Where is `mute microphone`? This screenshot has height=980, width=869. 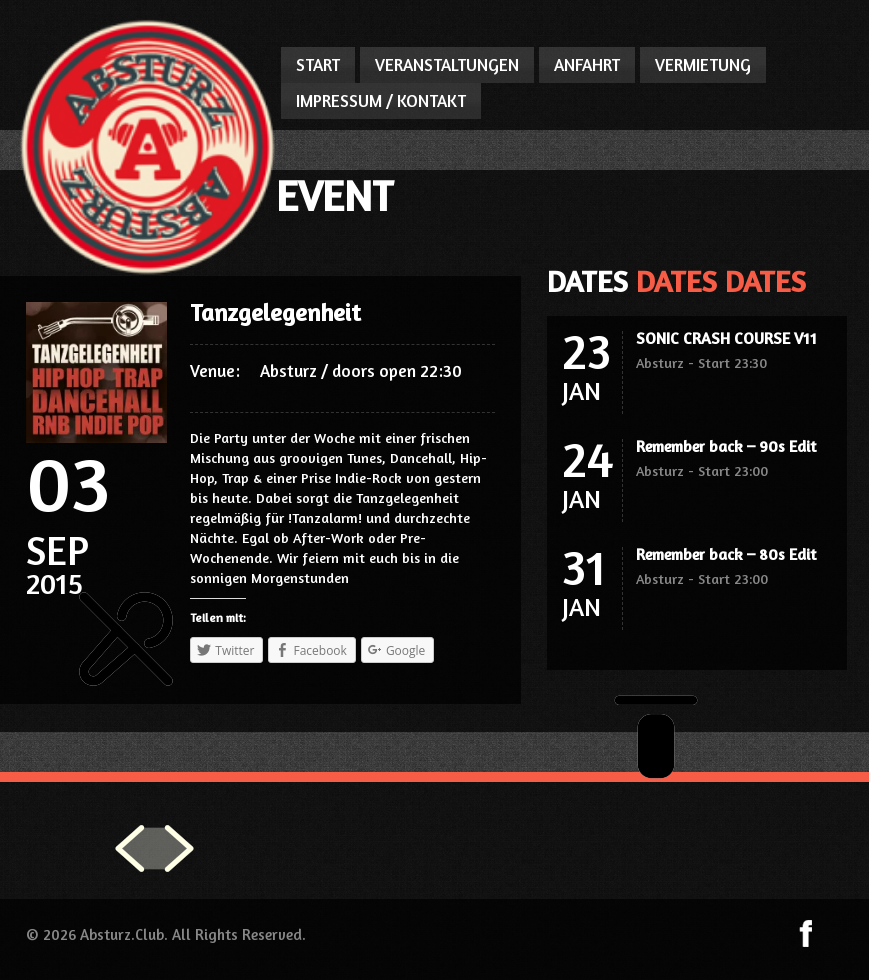 mute microphone is located at coordinates (126, 639).